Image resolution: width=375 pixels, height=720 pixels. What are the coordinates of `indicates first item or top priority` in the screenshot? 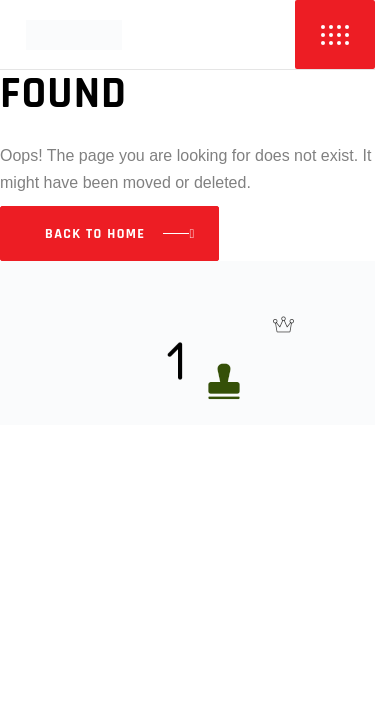 It's located at (178, 361).